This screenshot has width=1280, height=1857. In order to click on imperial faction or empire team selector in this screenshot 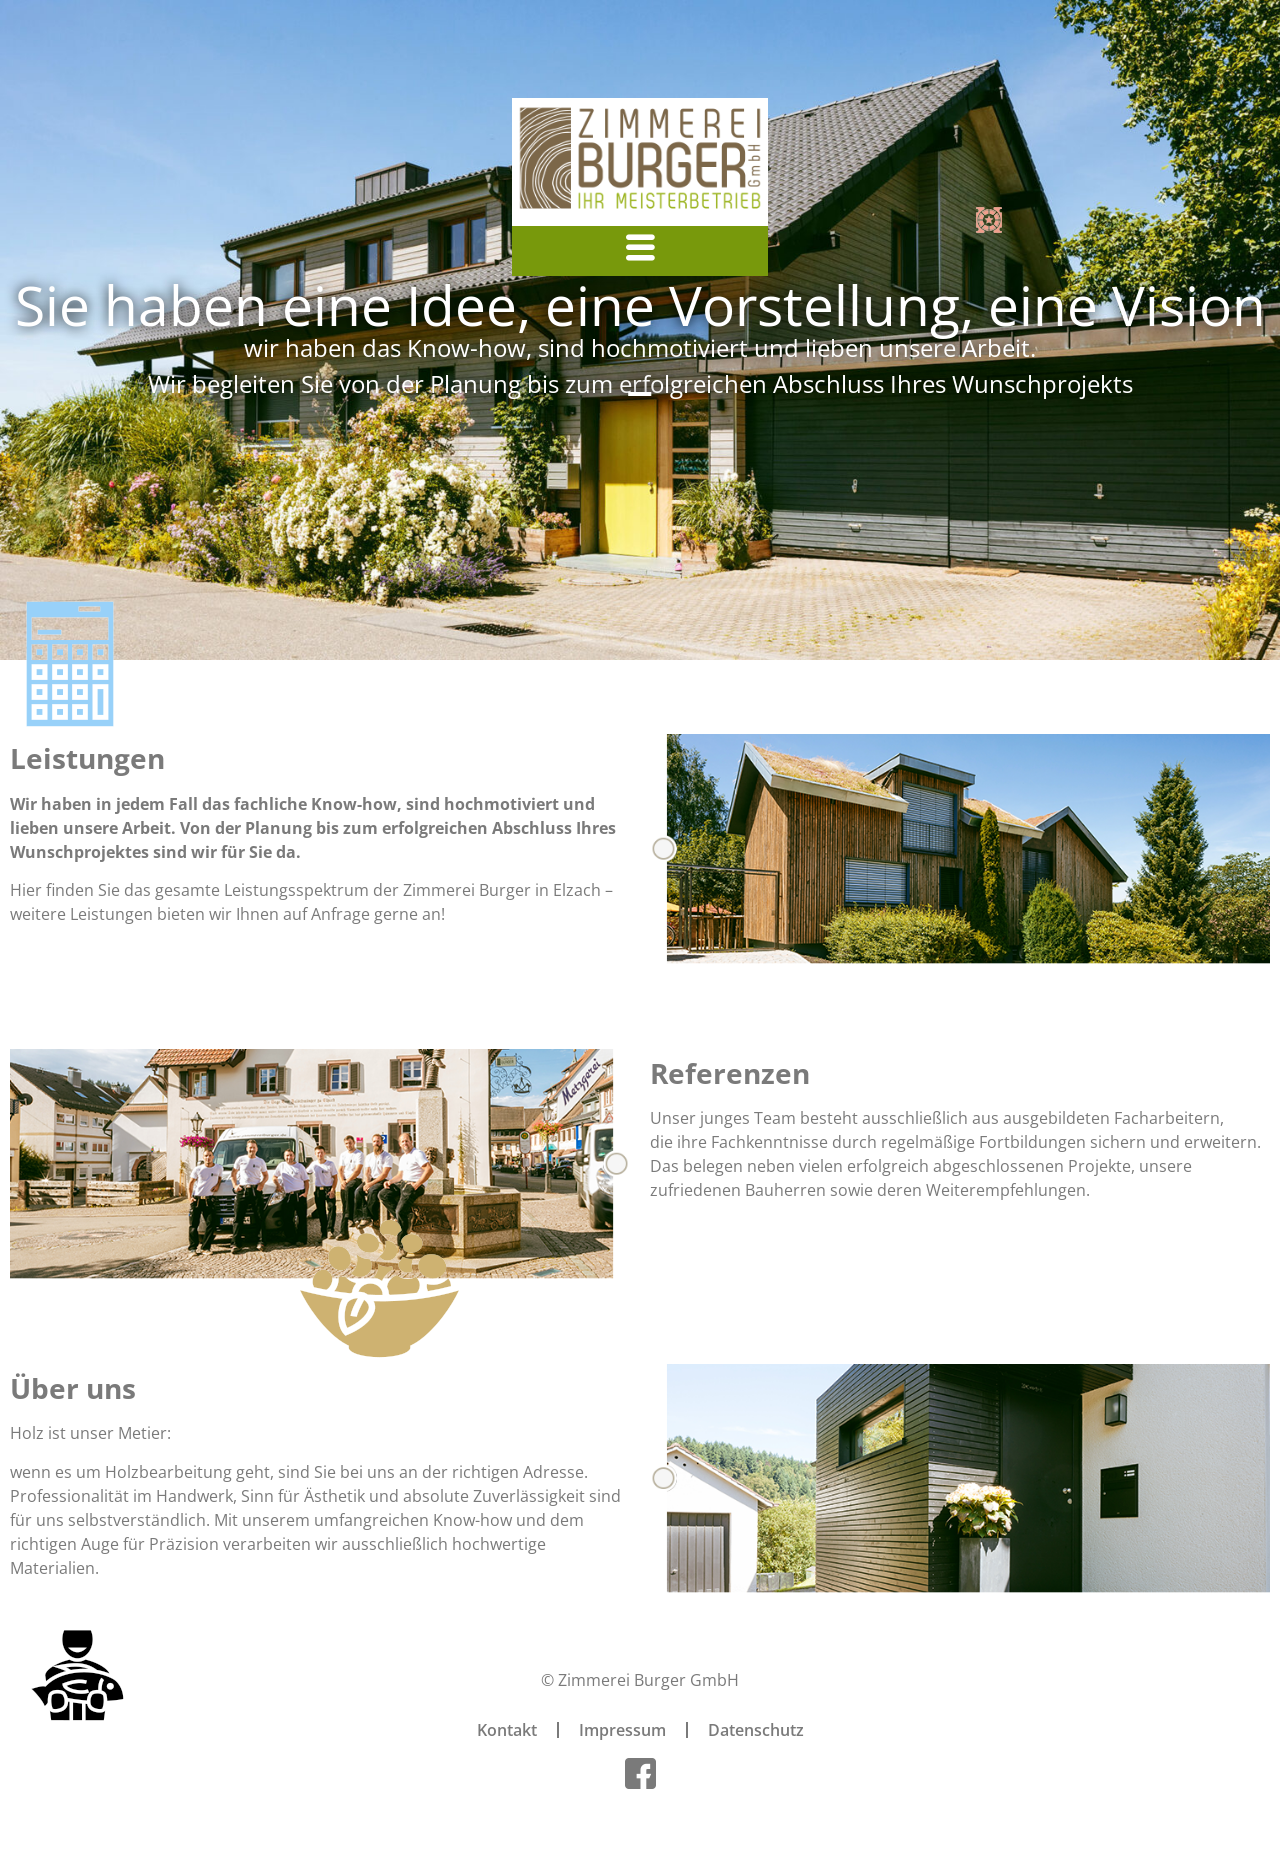, I will do `click(989, 220)`.